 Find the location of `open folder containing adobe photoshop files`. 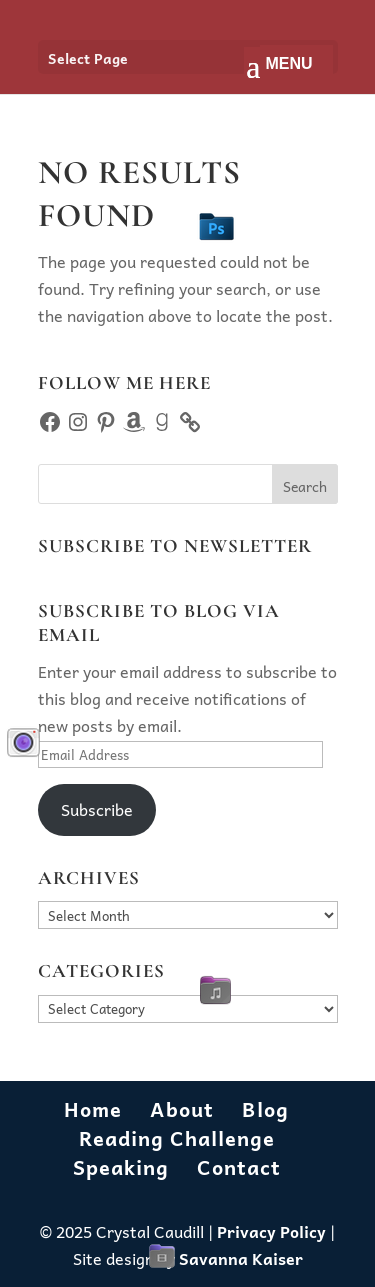

open folder containing adobe photoshop files is located at coordinates (216, 227).